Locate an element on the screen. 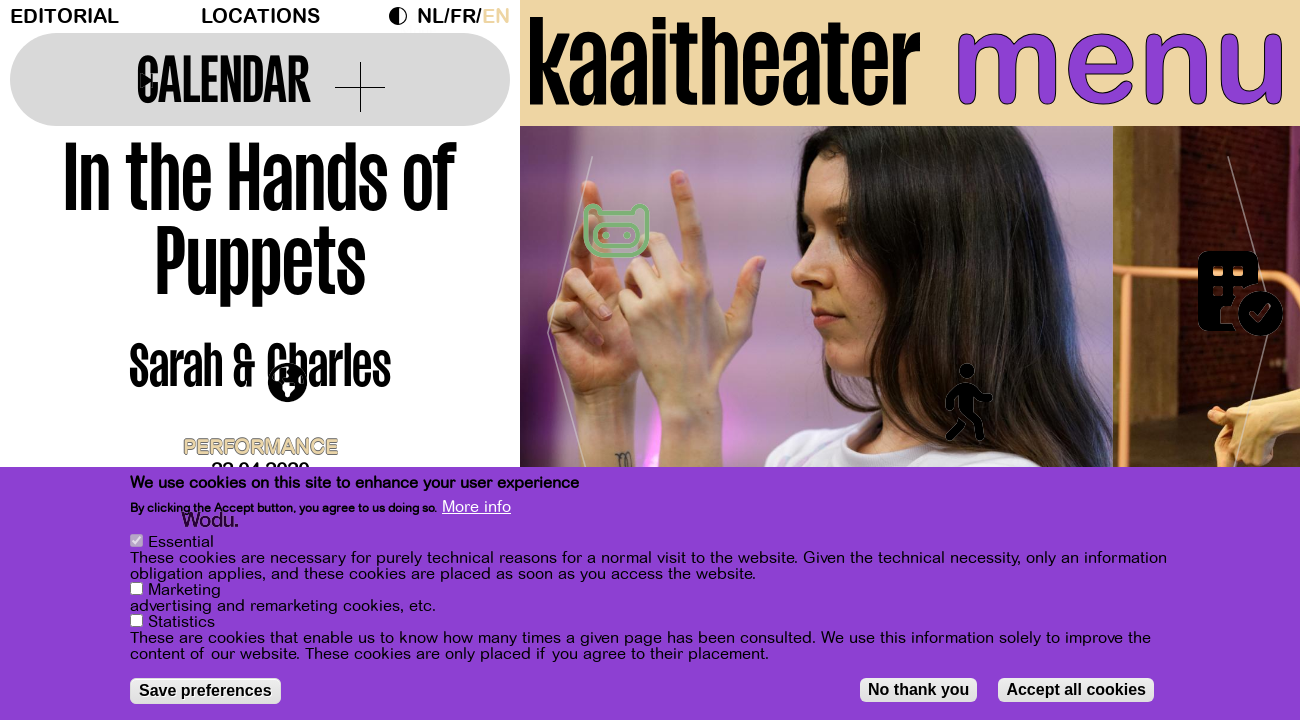  switch to global or worldwide view is located at coordinates (287, 382).